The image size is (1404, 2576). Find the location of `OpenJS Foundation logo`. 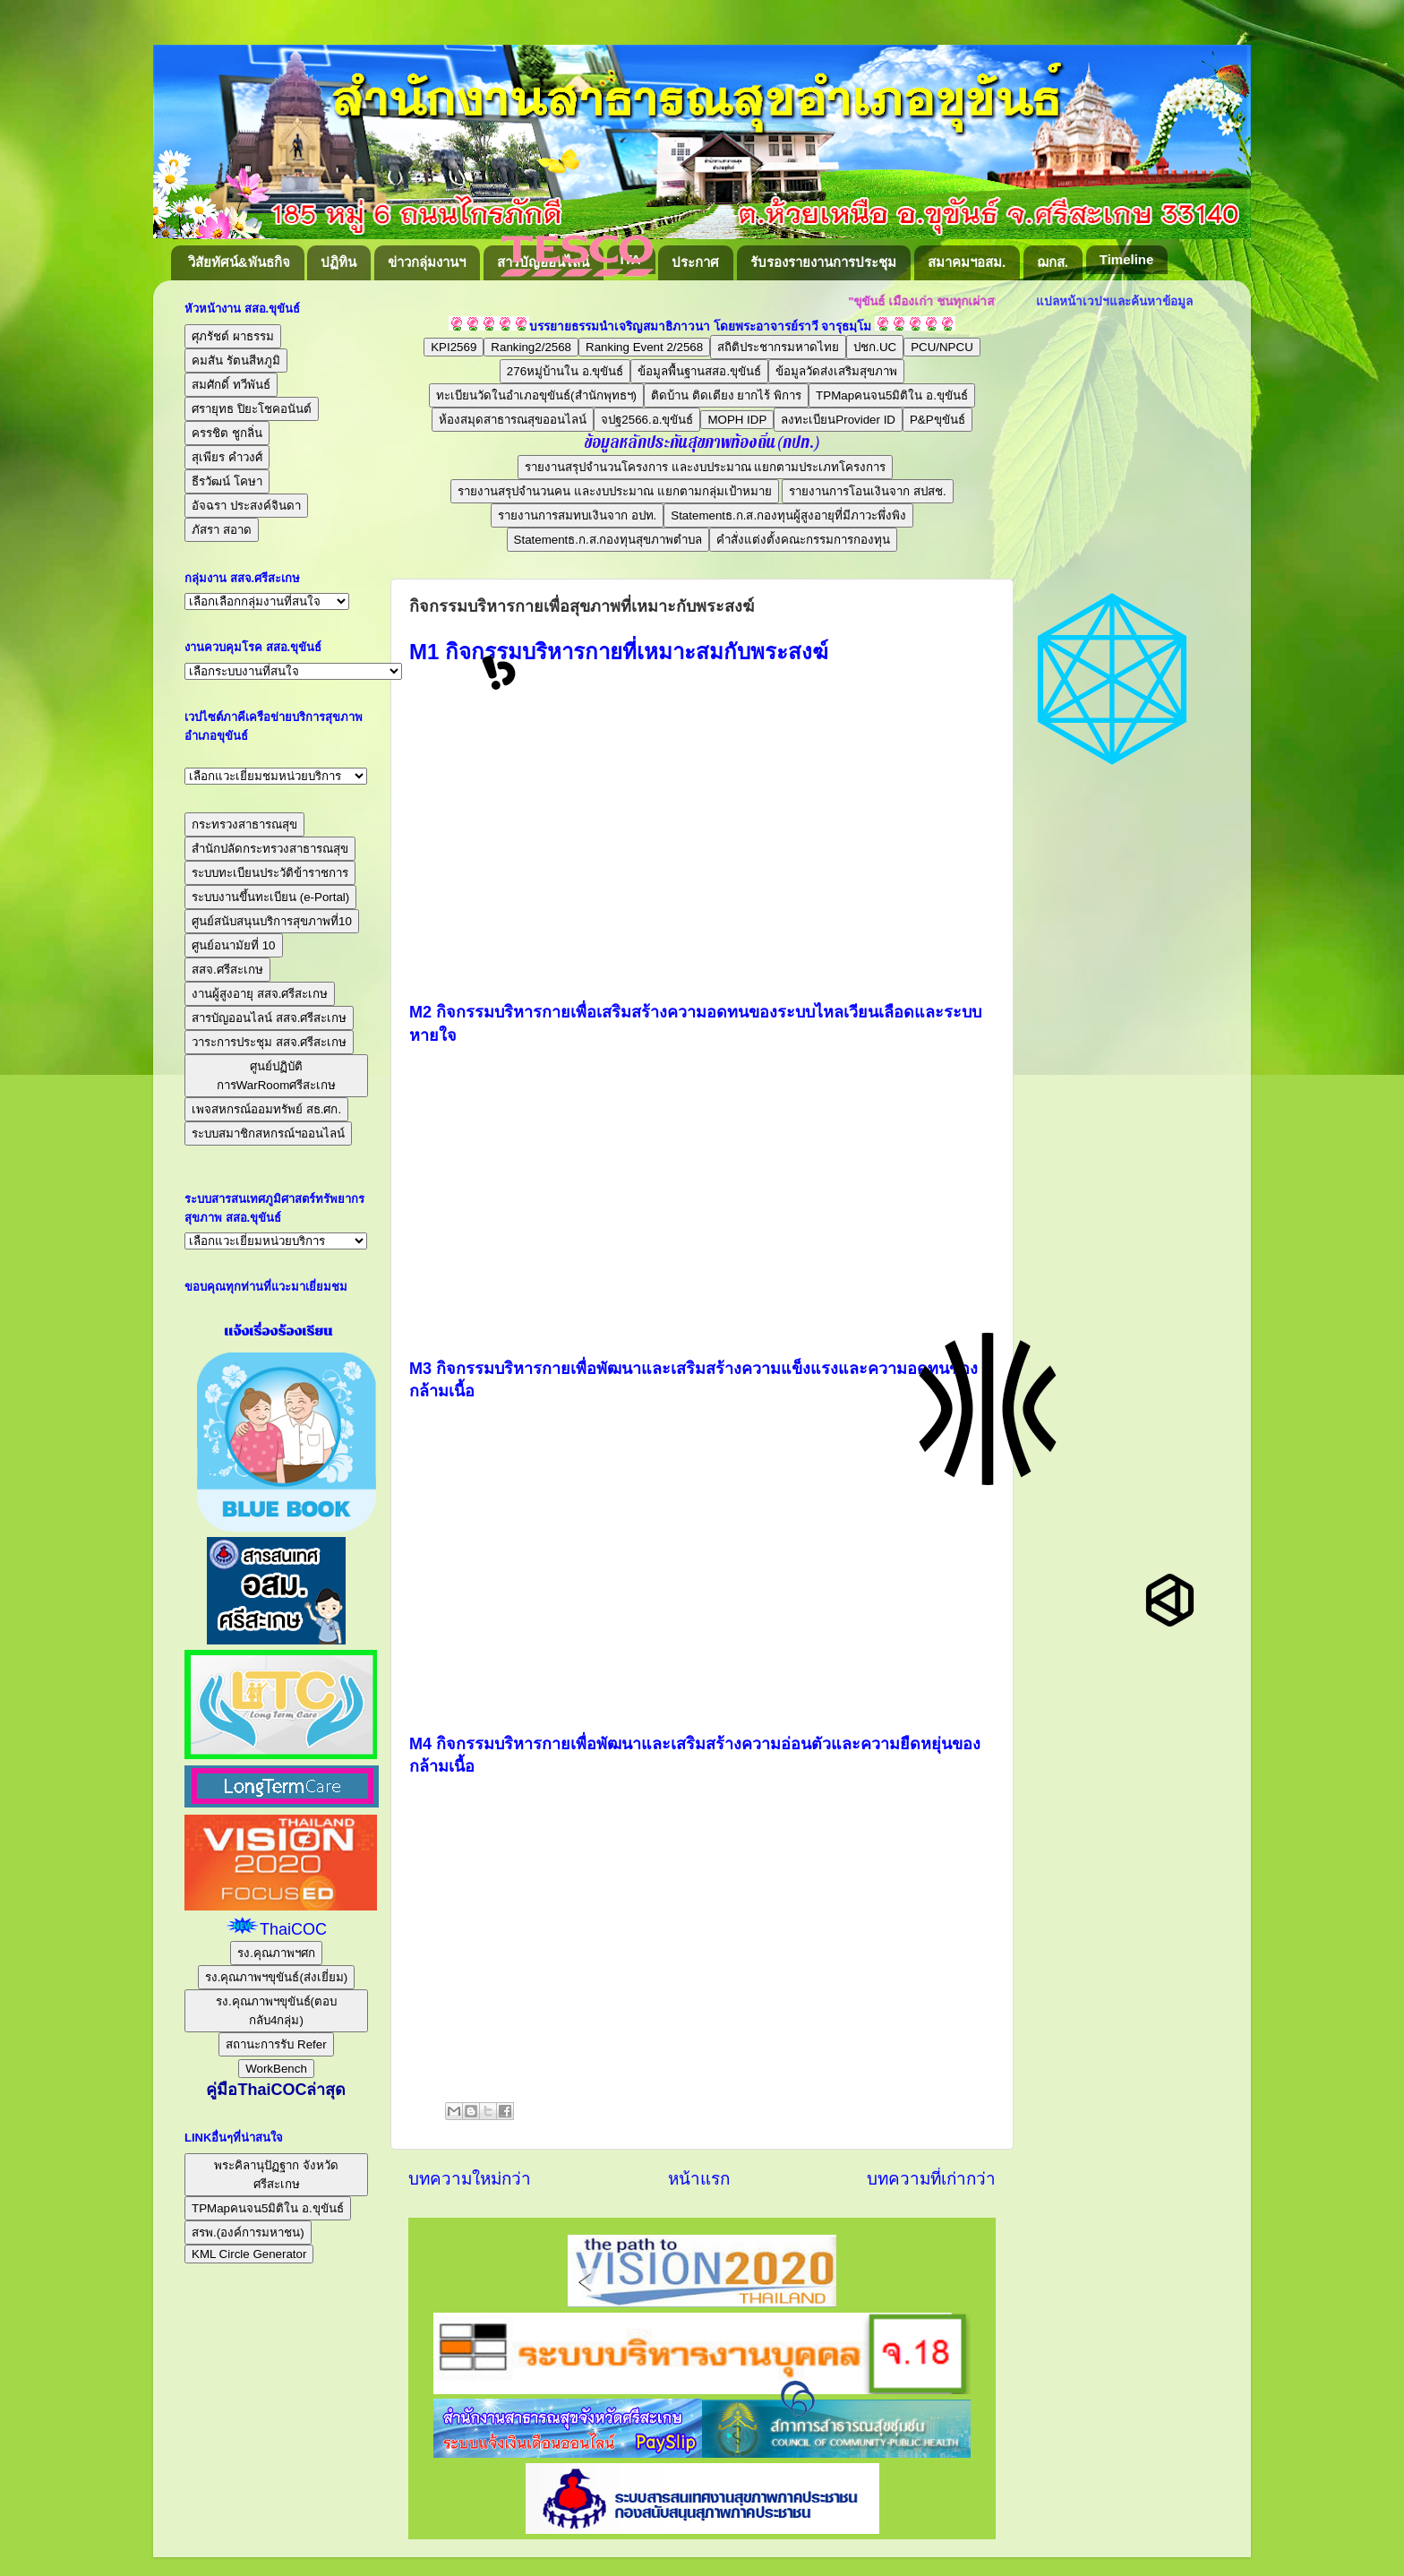

OpenJS Foundation logo is located at coordinates (1112, 679).